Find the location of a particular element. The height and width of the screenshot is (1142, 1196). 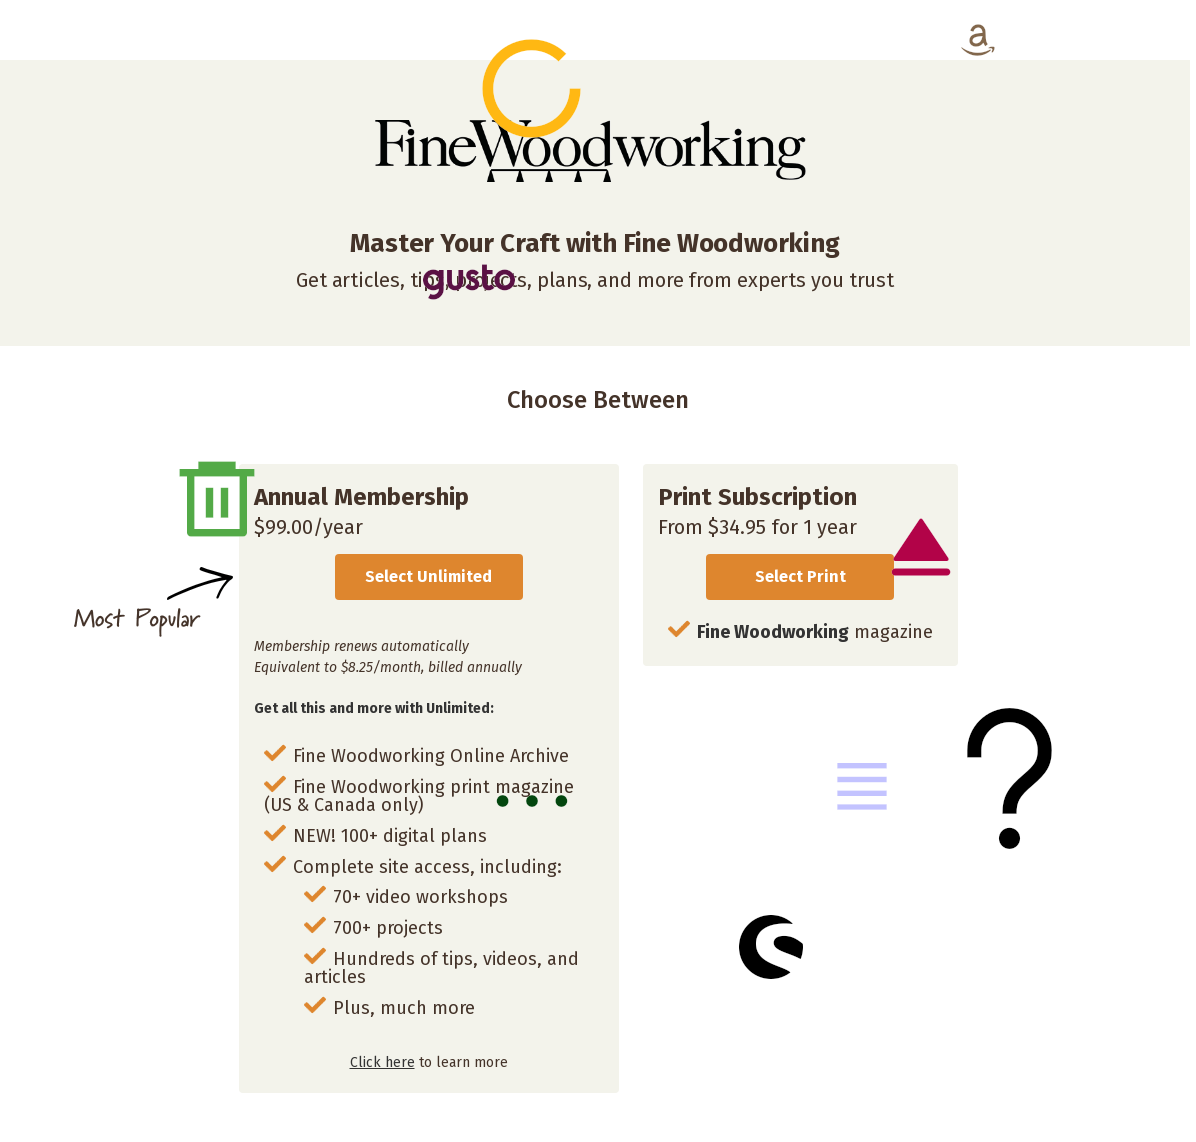

justify text alignment is located at coordinates (862, 785).